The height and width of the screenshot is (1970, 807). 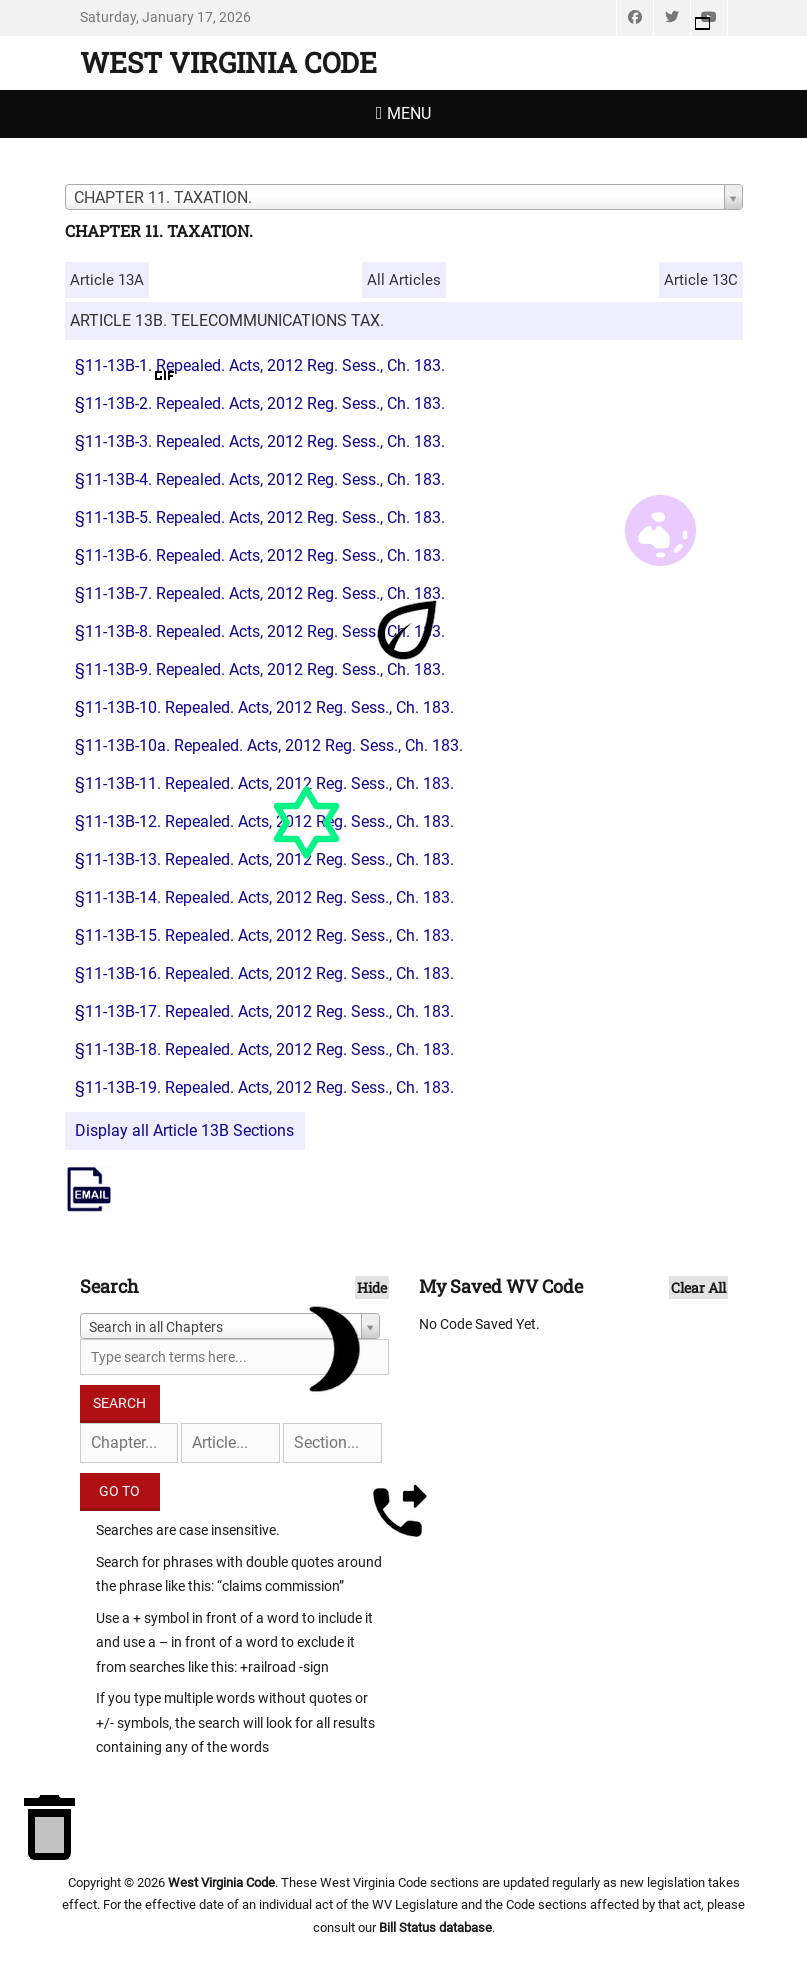 I want to click on delete selected item, so click(x=49, y=1827).